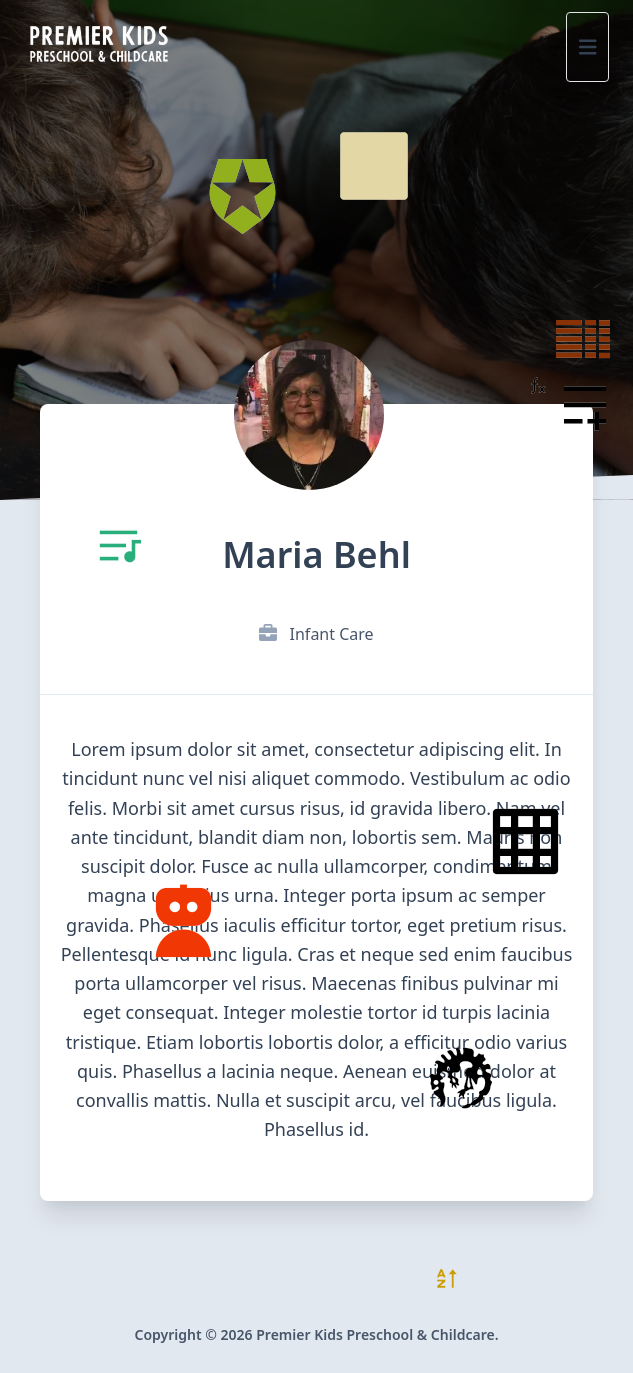  Describe the element at coordinates (446, 1278) in the screenshot. I see `sort items alphabetically in descending order (Z to A)` at that location.